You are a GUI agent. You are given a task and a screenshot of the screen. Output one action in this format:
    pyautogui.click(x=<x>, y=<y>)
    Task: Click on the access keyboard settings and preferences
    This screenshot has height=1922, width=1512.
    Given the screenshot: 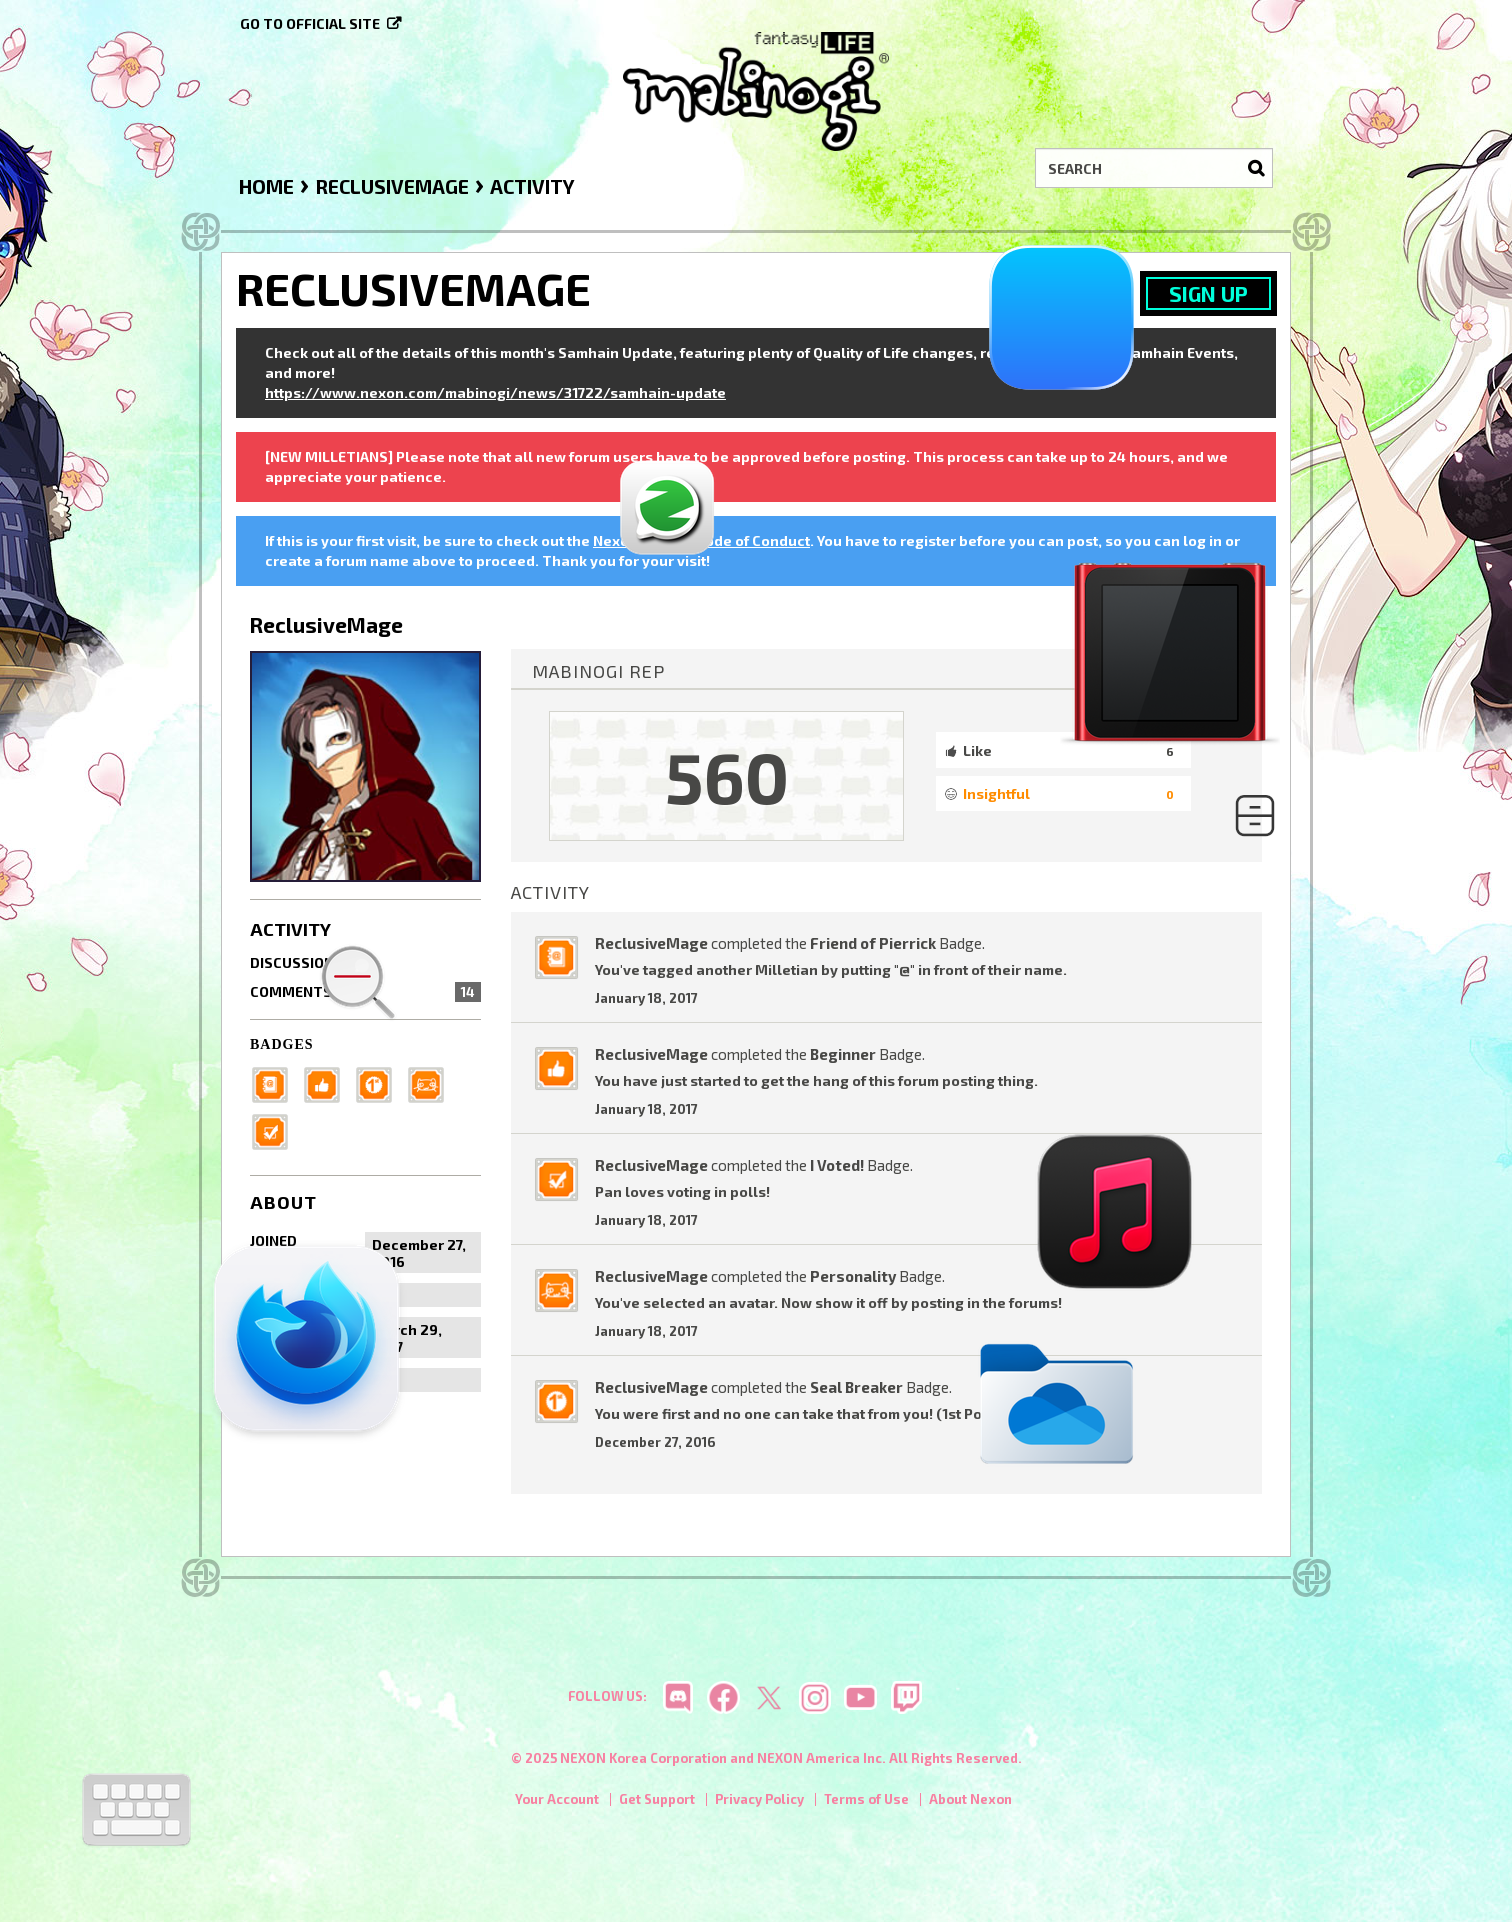 What is the action you would take?
    pyautogui.click(x=136, y=1809)
    